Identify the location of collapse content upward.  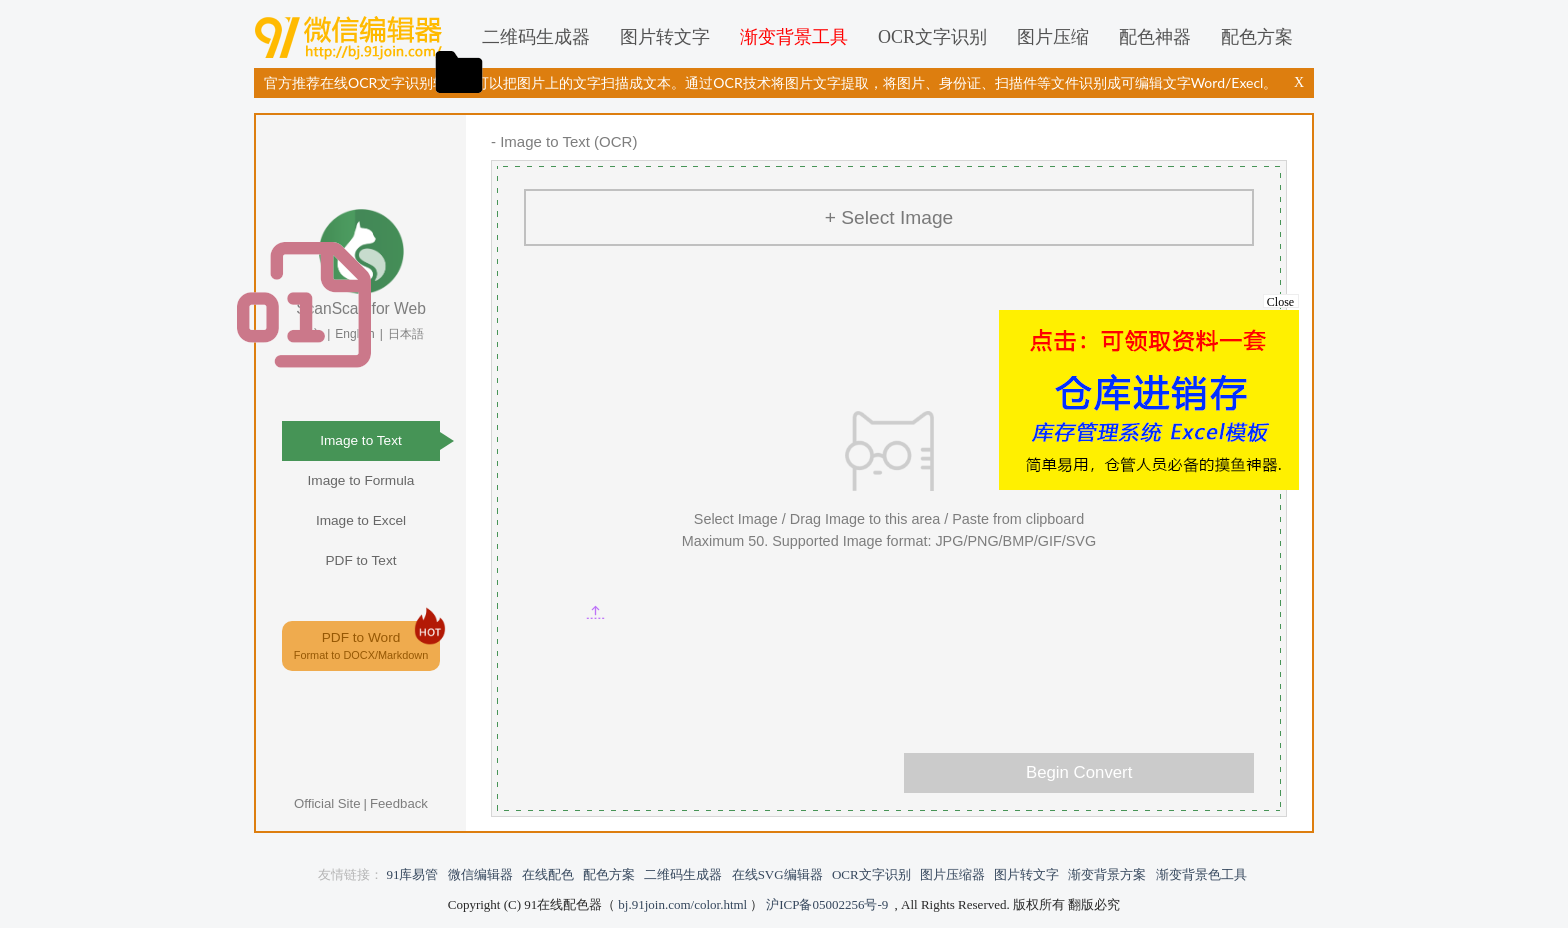
(595, 612).